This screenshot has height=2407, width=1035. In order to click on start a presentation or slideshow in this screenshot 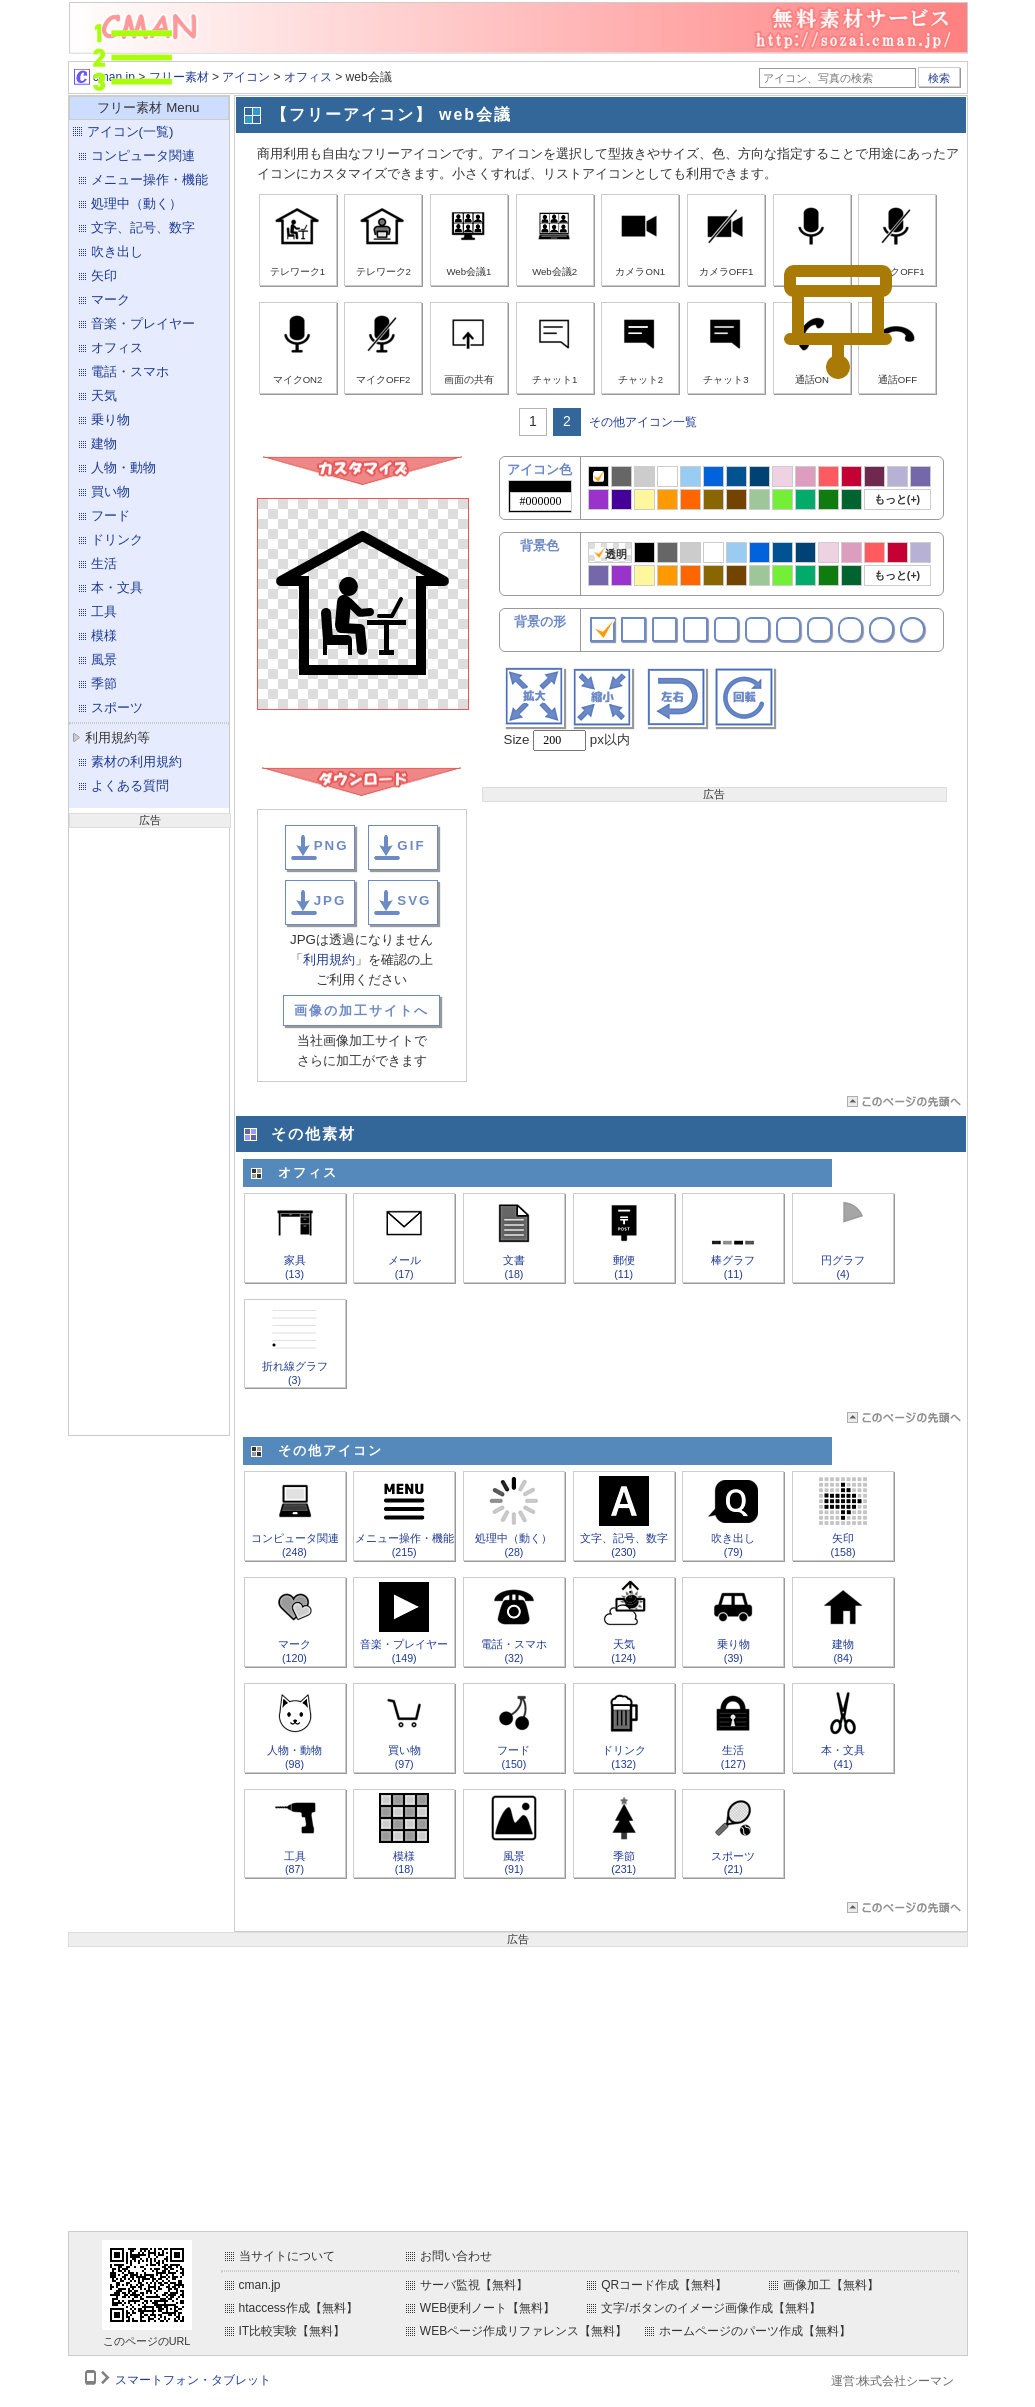, I will do `click(838, 315)`.